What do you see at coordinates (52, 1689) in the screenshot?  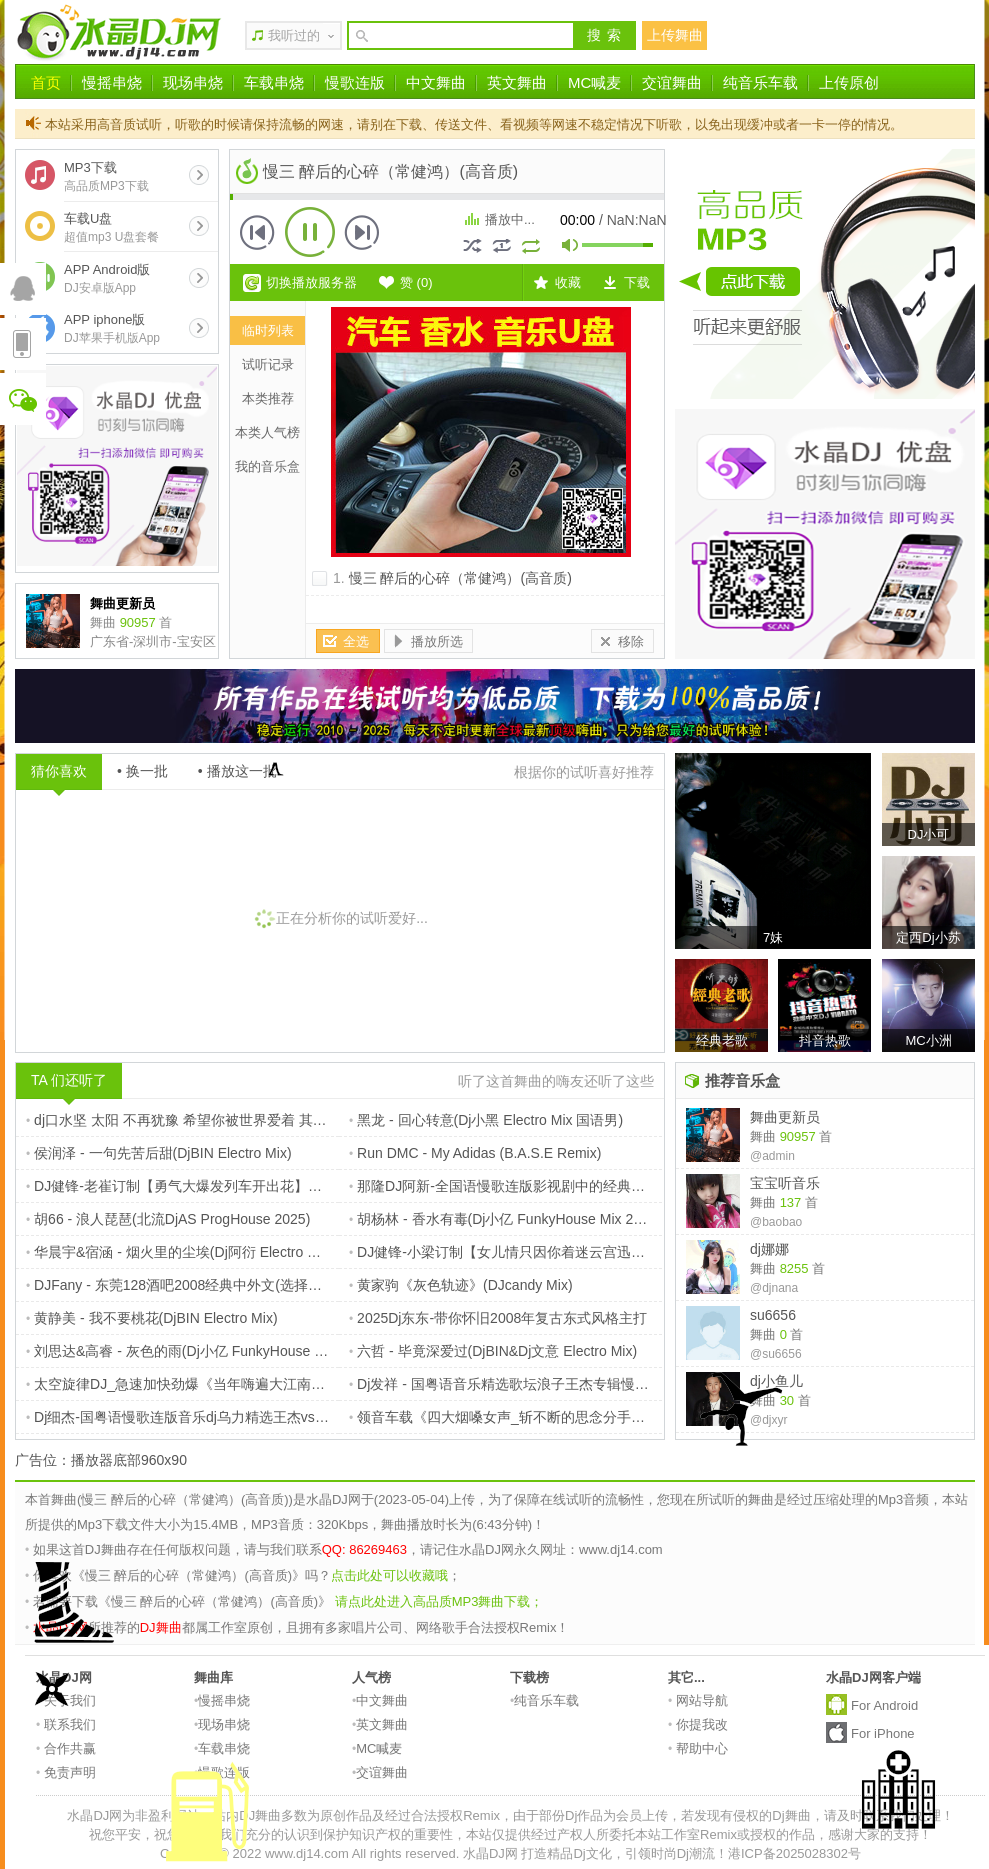 I see `select ninja or stealth character class` at bounding box center [52, 1689].